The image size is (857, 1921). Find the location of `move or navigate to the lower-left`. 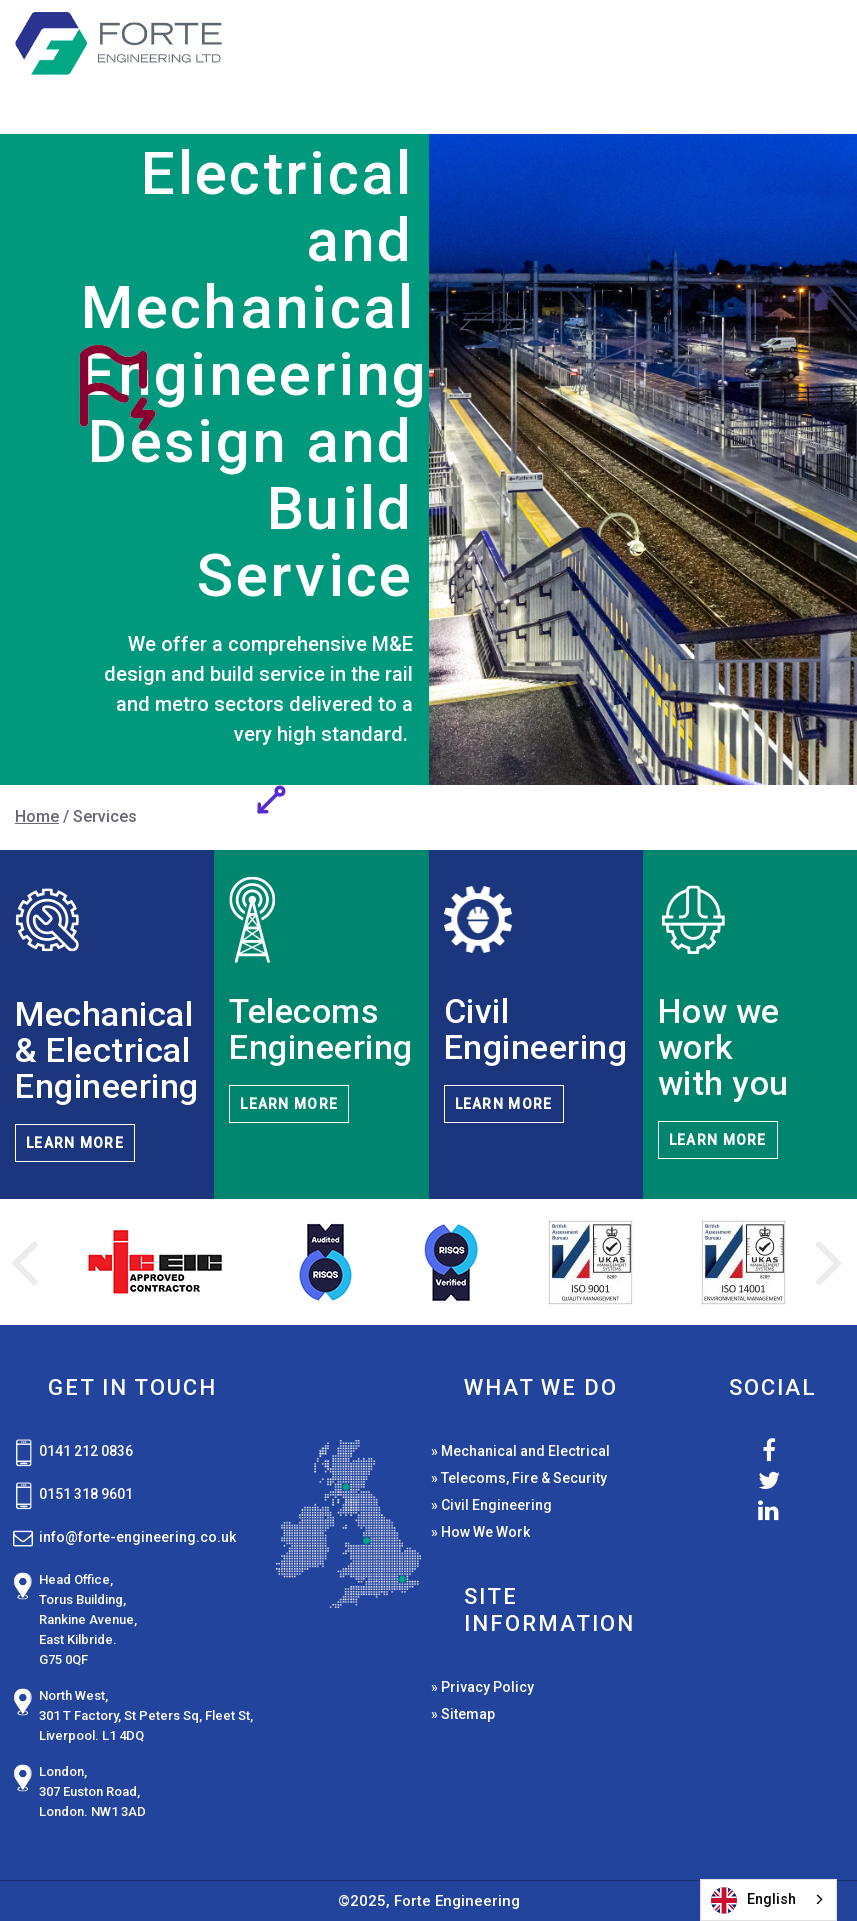

move or navigate to the lower-left is located at coordinates (270, 800).